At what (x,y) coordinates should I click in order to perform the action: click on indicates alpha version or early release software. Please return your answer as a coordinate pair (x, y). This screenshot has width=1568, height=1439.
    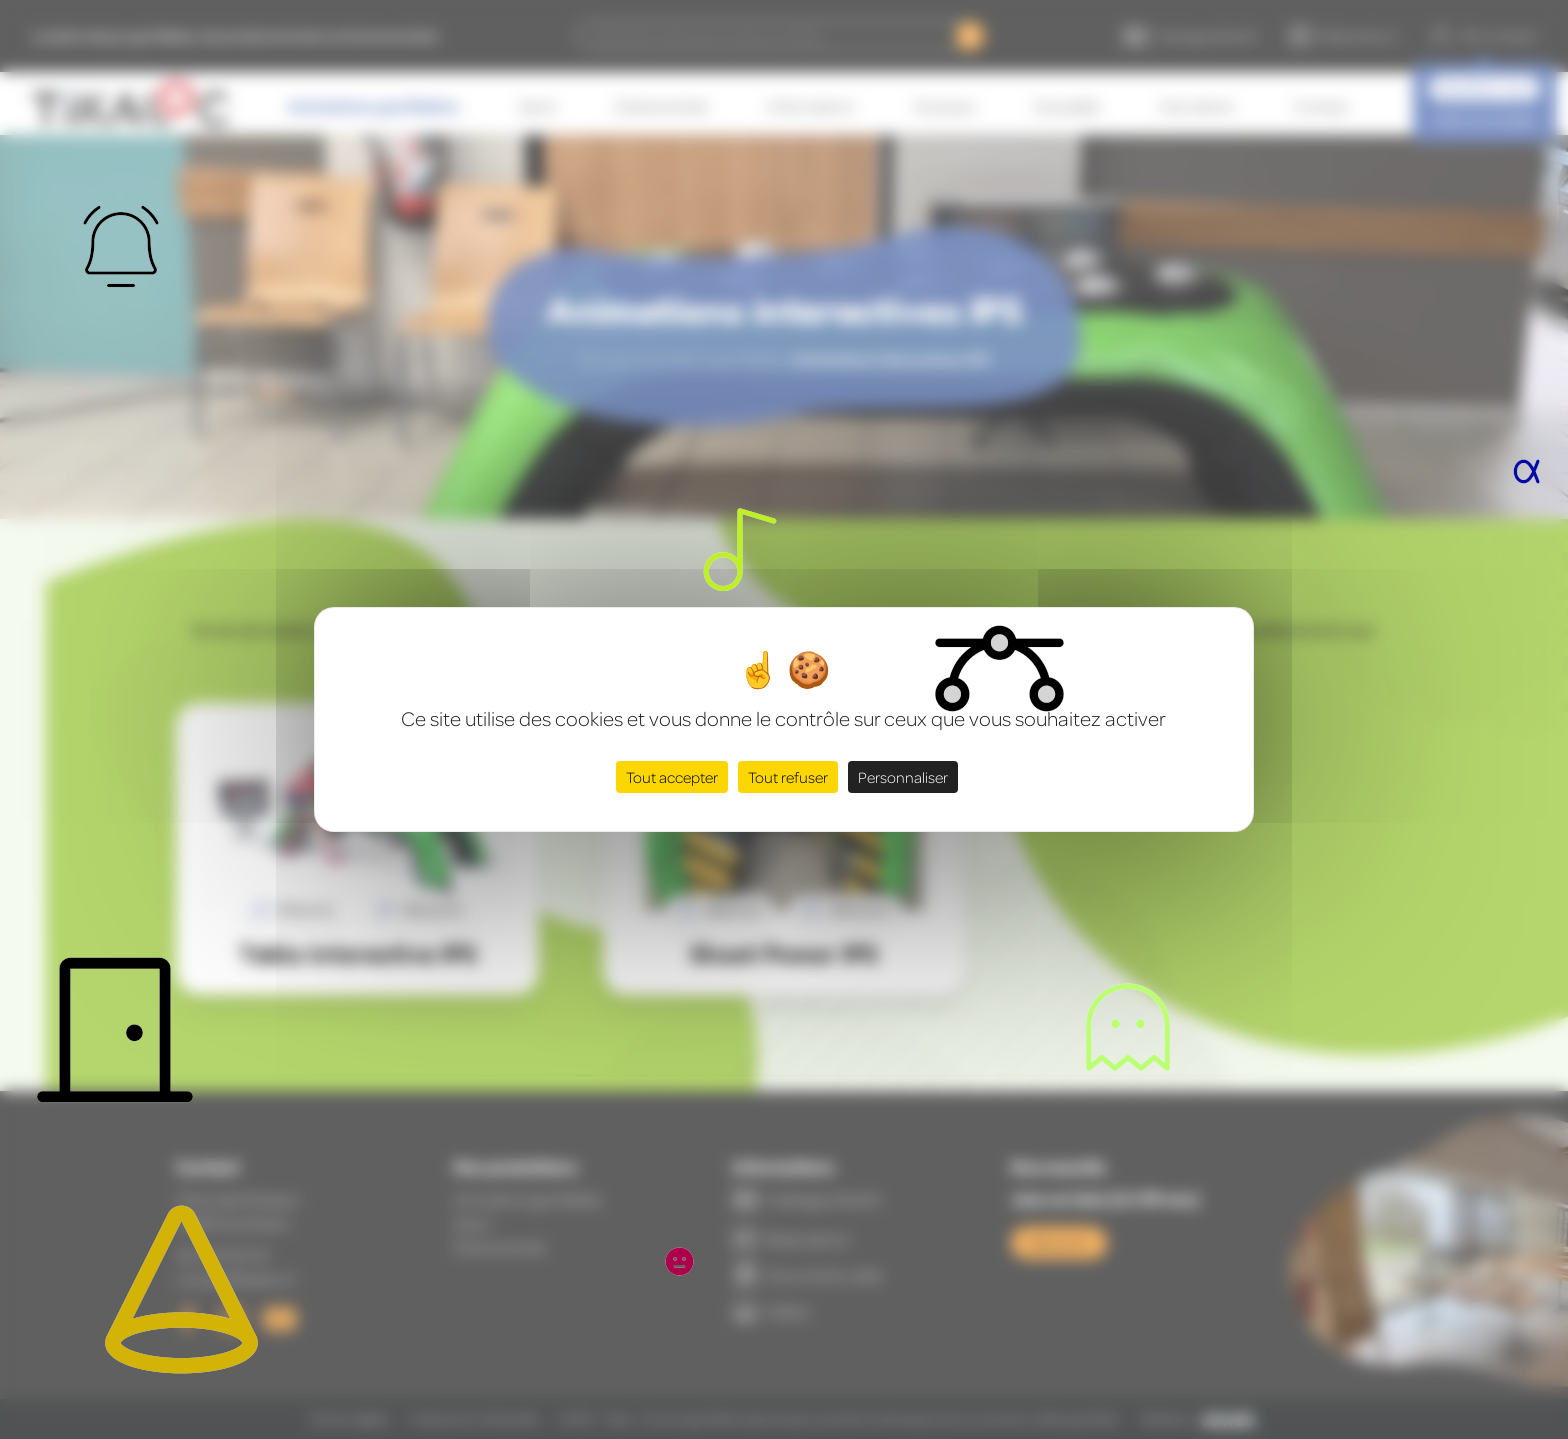
    Looking at the image, I should click on (1527, 471).